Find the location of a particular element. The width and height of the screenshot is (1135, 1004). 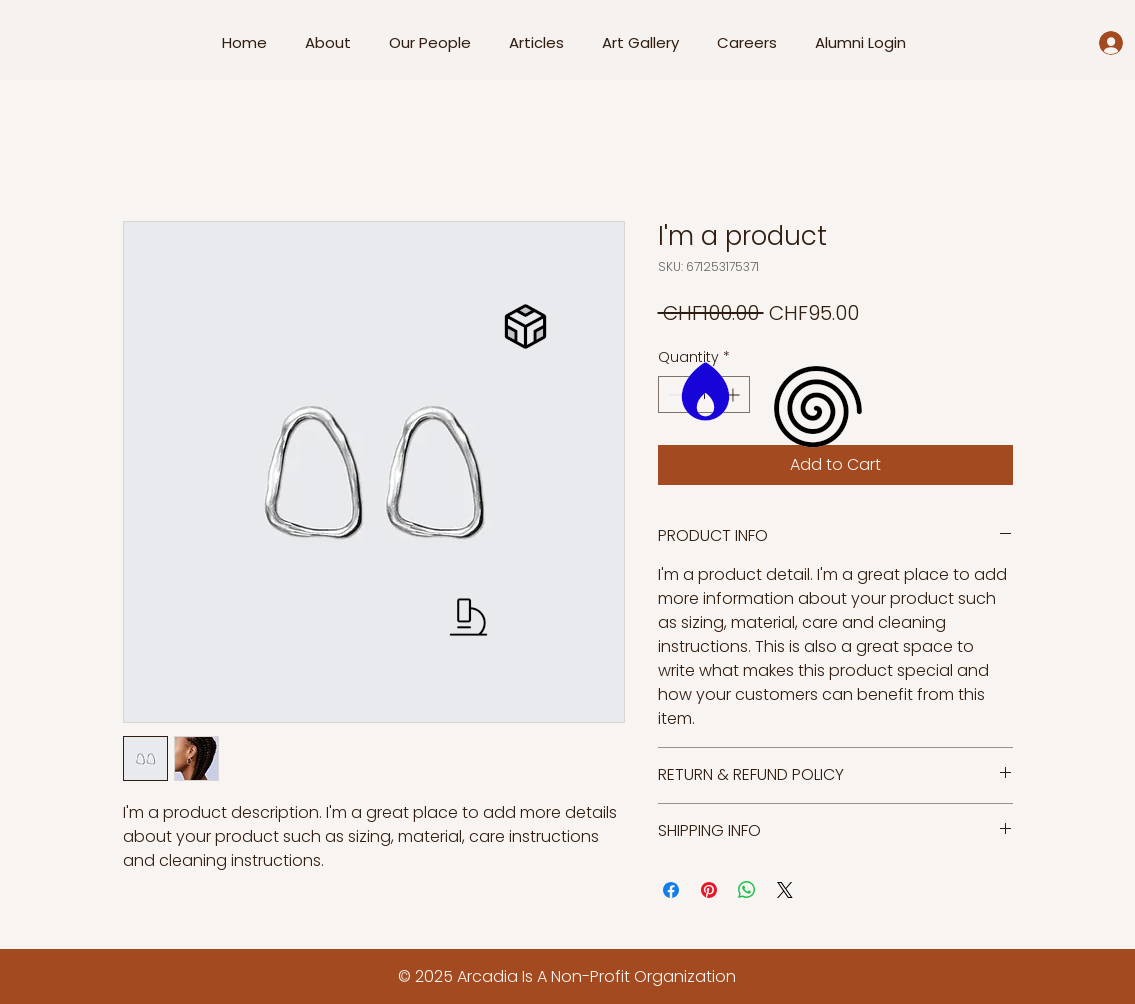

access scientific or research tools is located at coordinates (468, 618).